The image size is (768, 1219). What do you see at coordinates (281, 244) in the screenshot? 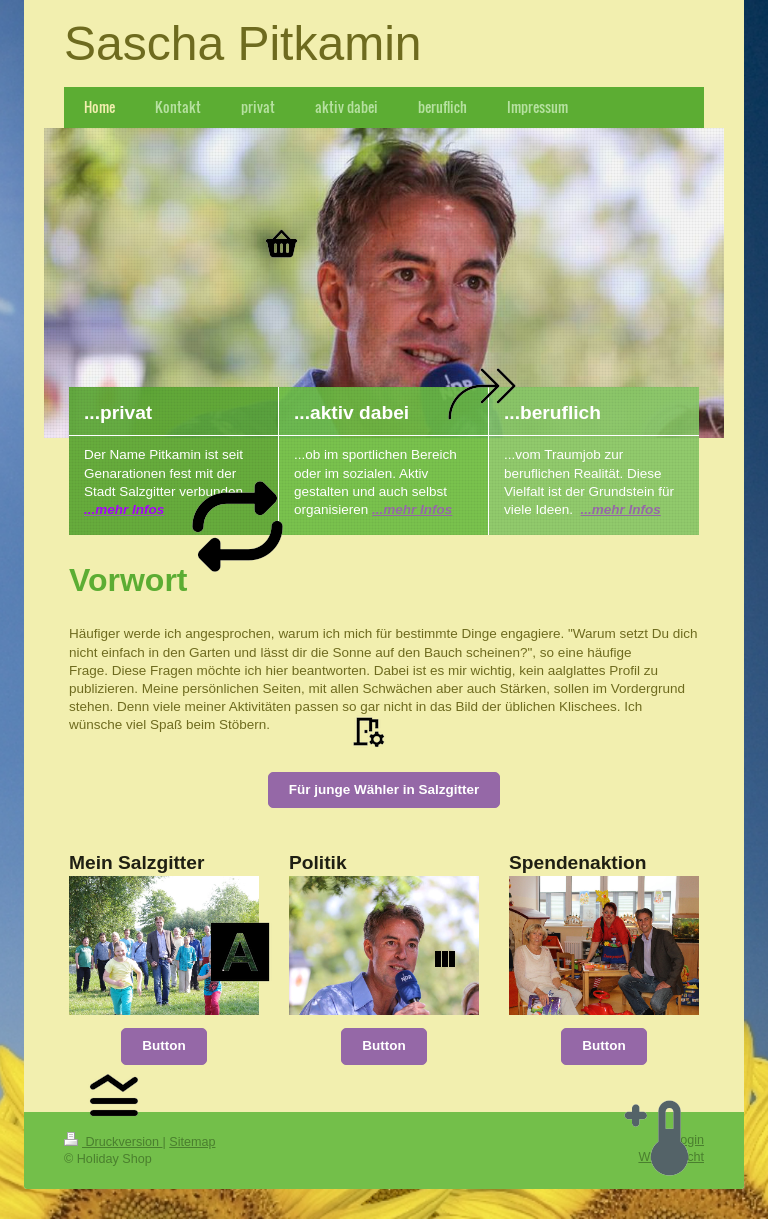
I see `view your shopping basket` at bounding box center [281, 244].